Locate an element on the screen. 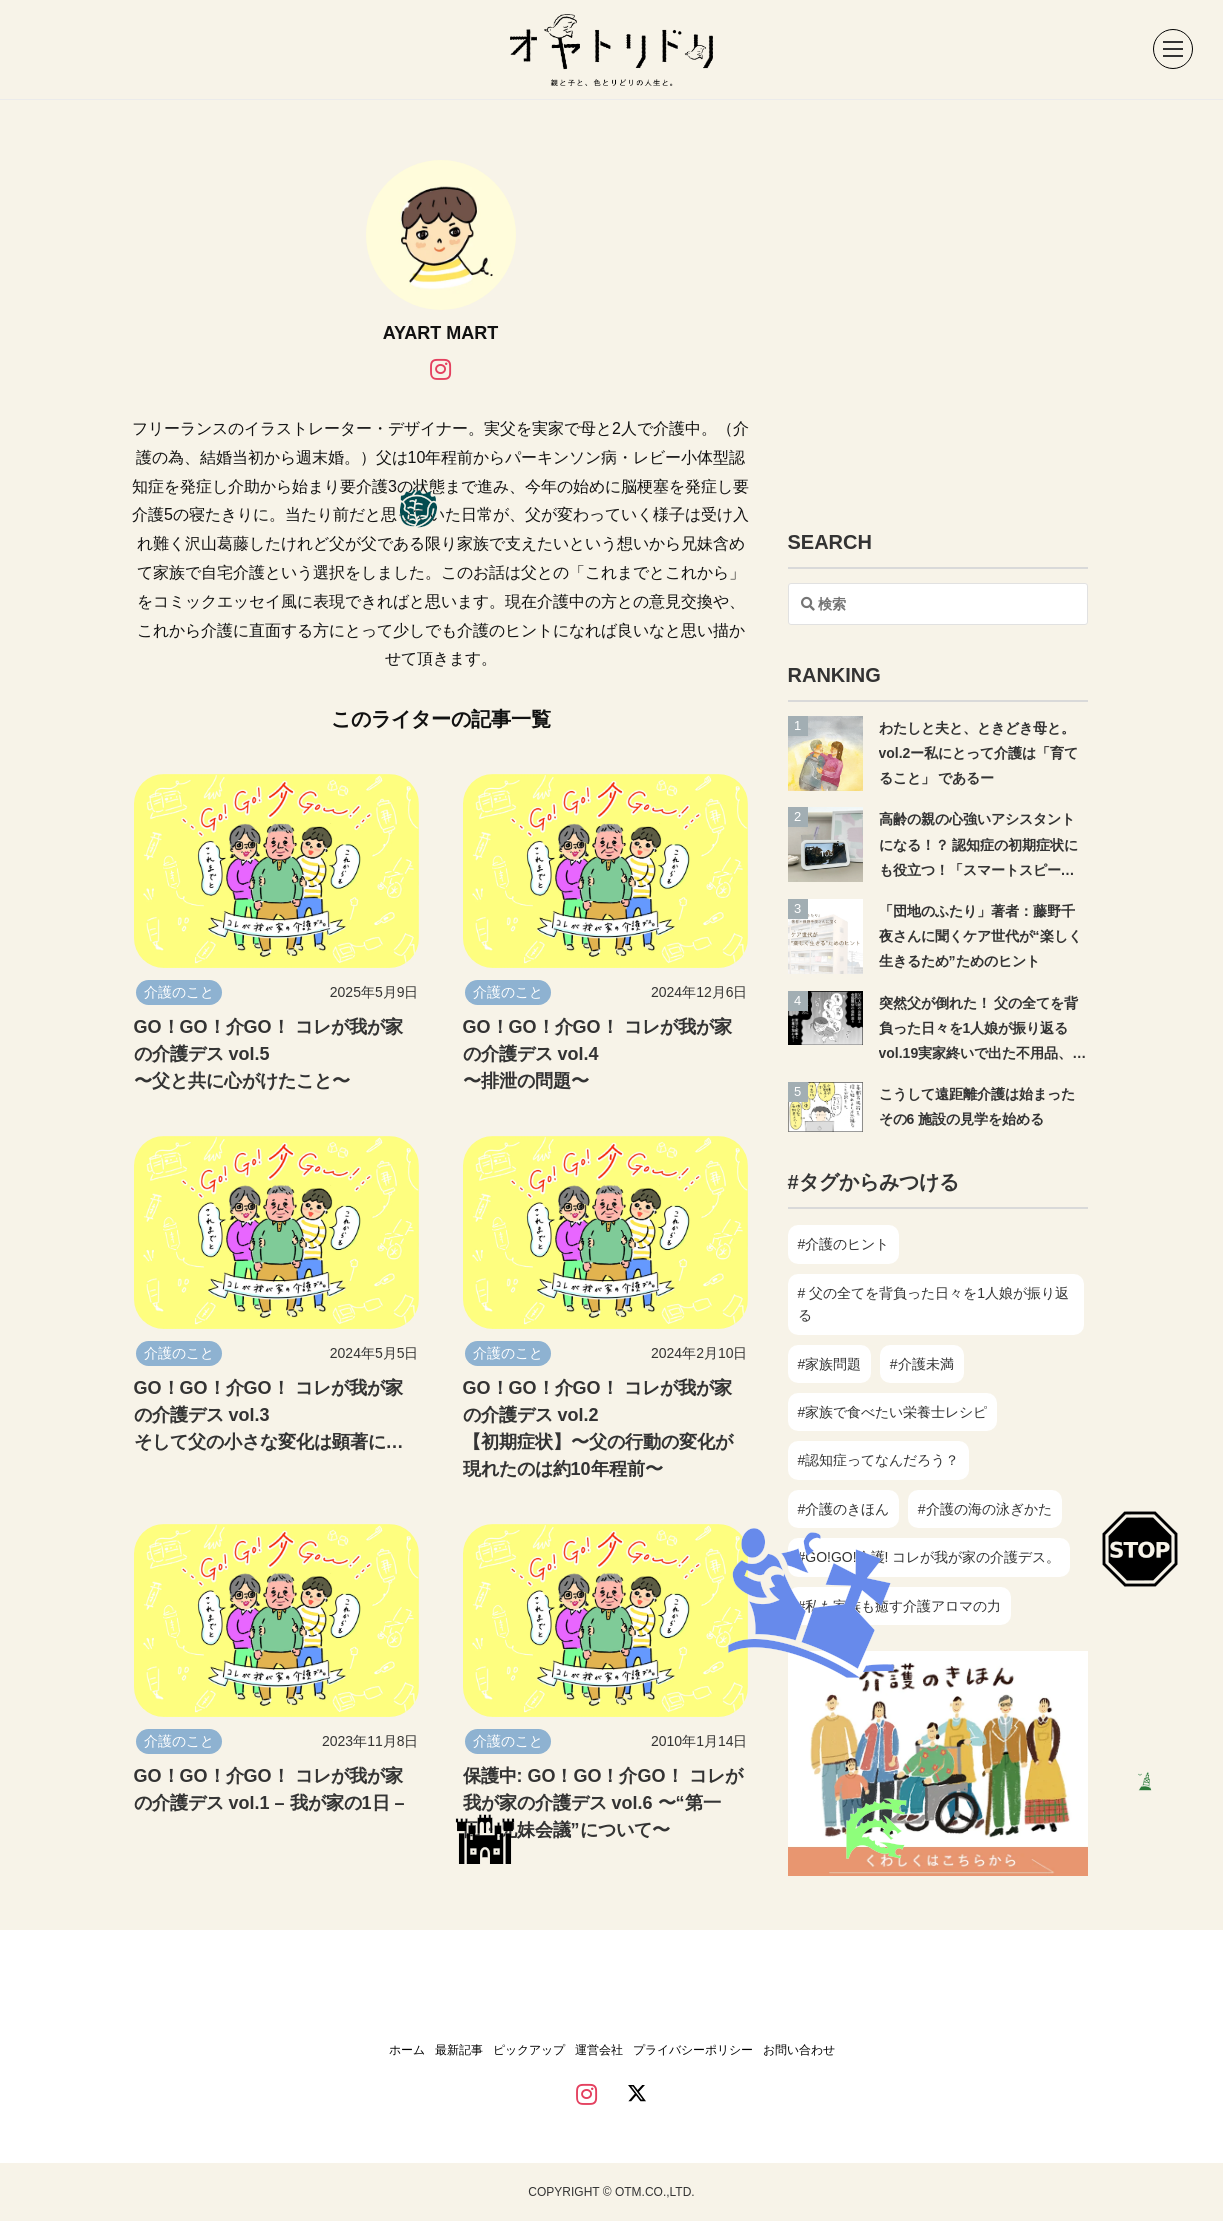 This screenshot has width=1223, height=2221. select hydra creature or monster type is located at coordinates (876, 1828).